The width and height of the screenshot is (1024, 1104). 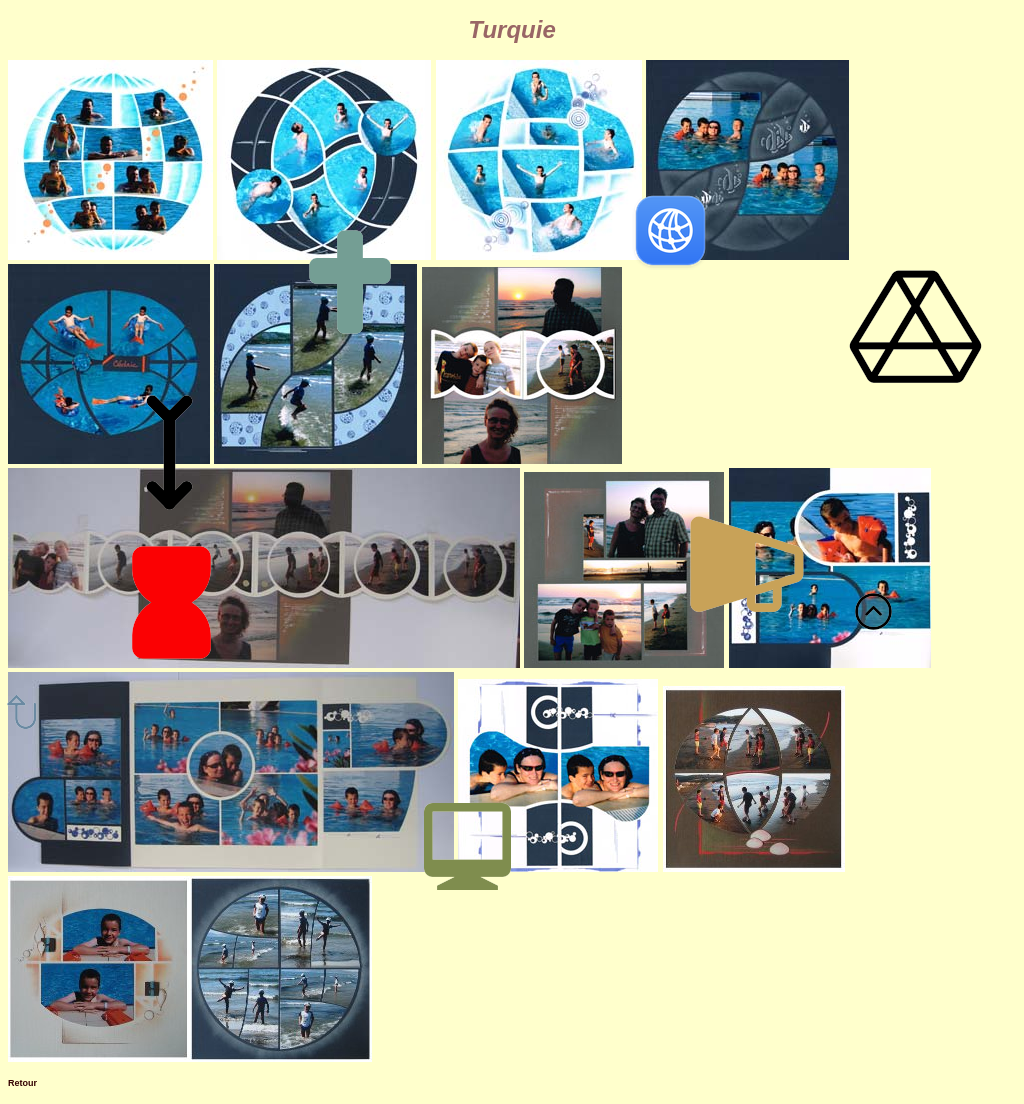 What do you see at coordinates (171, 602) in the screenshot?
I see `indicates loading or processing in progress` at bounding box center [171, 602].